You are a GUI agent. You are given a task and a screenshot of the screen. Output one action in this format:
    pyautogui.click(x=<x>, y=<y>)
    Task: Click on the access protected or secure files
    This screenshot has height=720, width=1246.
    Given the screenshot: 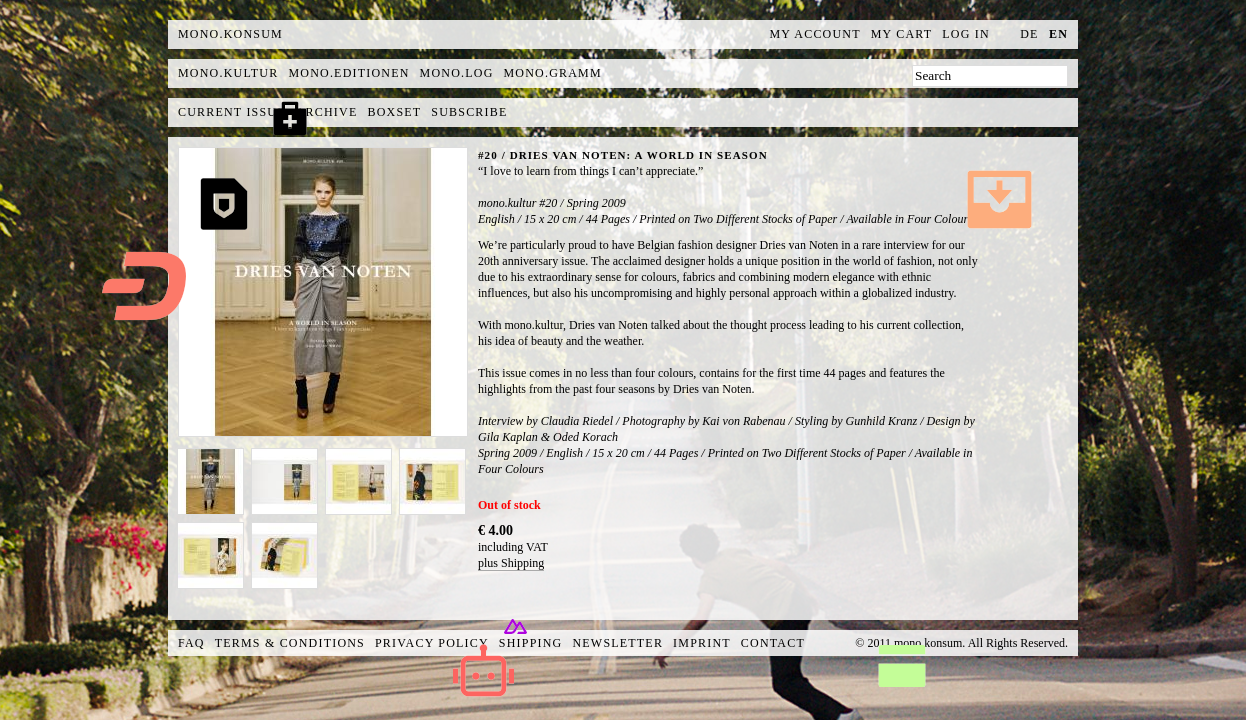 What is the action you would take?
    pyautogui.click(x=224, y=204)
    